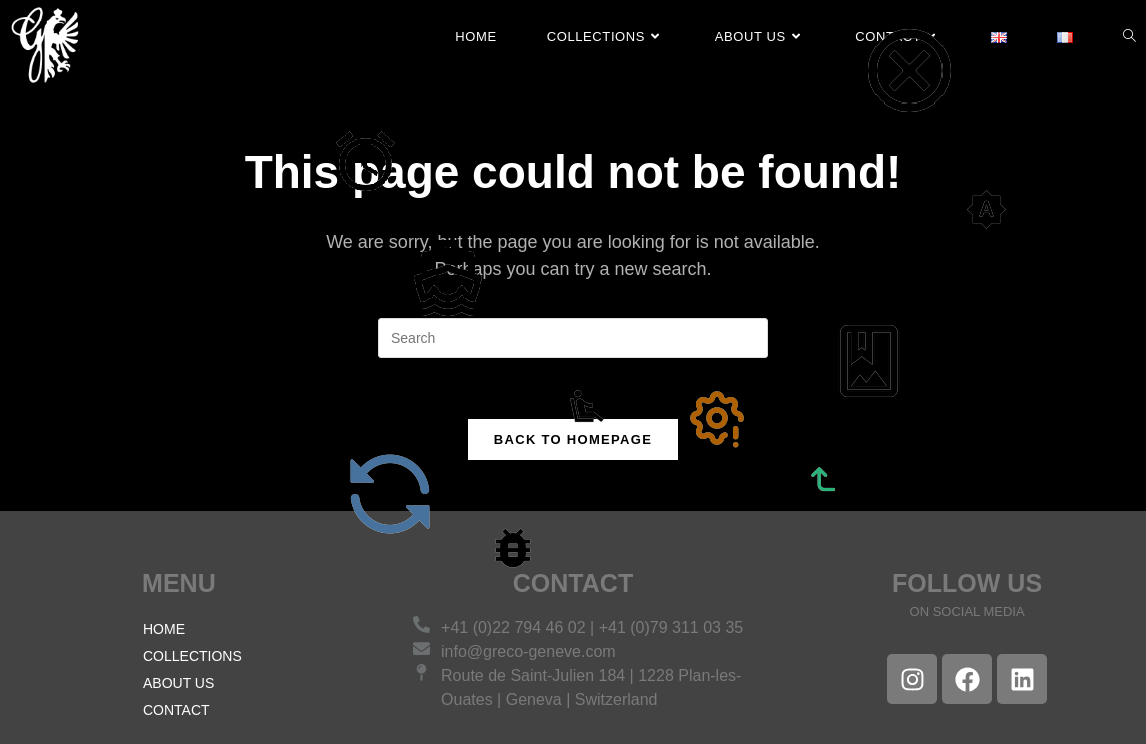 The height and width of the screenshot is (744, 1146). I want to click on get directions by ferry or boat, so click(448, 278).